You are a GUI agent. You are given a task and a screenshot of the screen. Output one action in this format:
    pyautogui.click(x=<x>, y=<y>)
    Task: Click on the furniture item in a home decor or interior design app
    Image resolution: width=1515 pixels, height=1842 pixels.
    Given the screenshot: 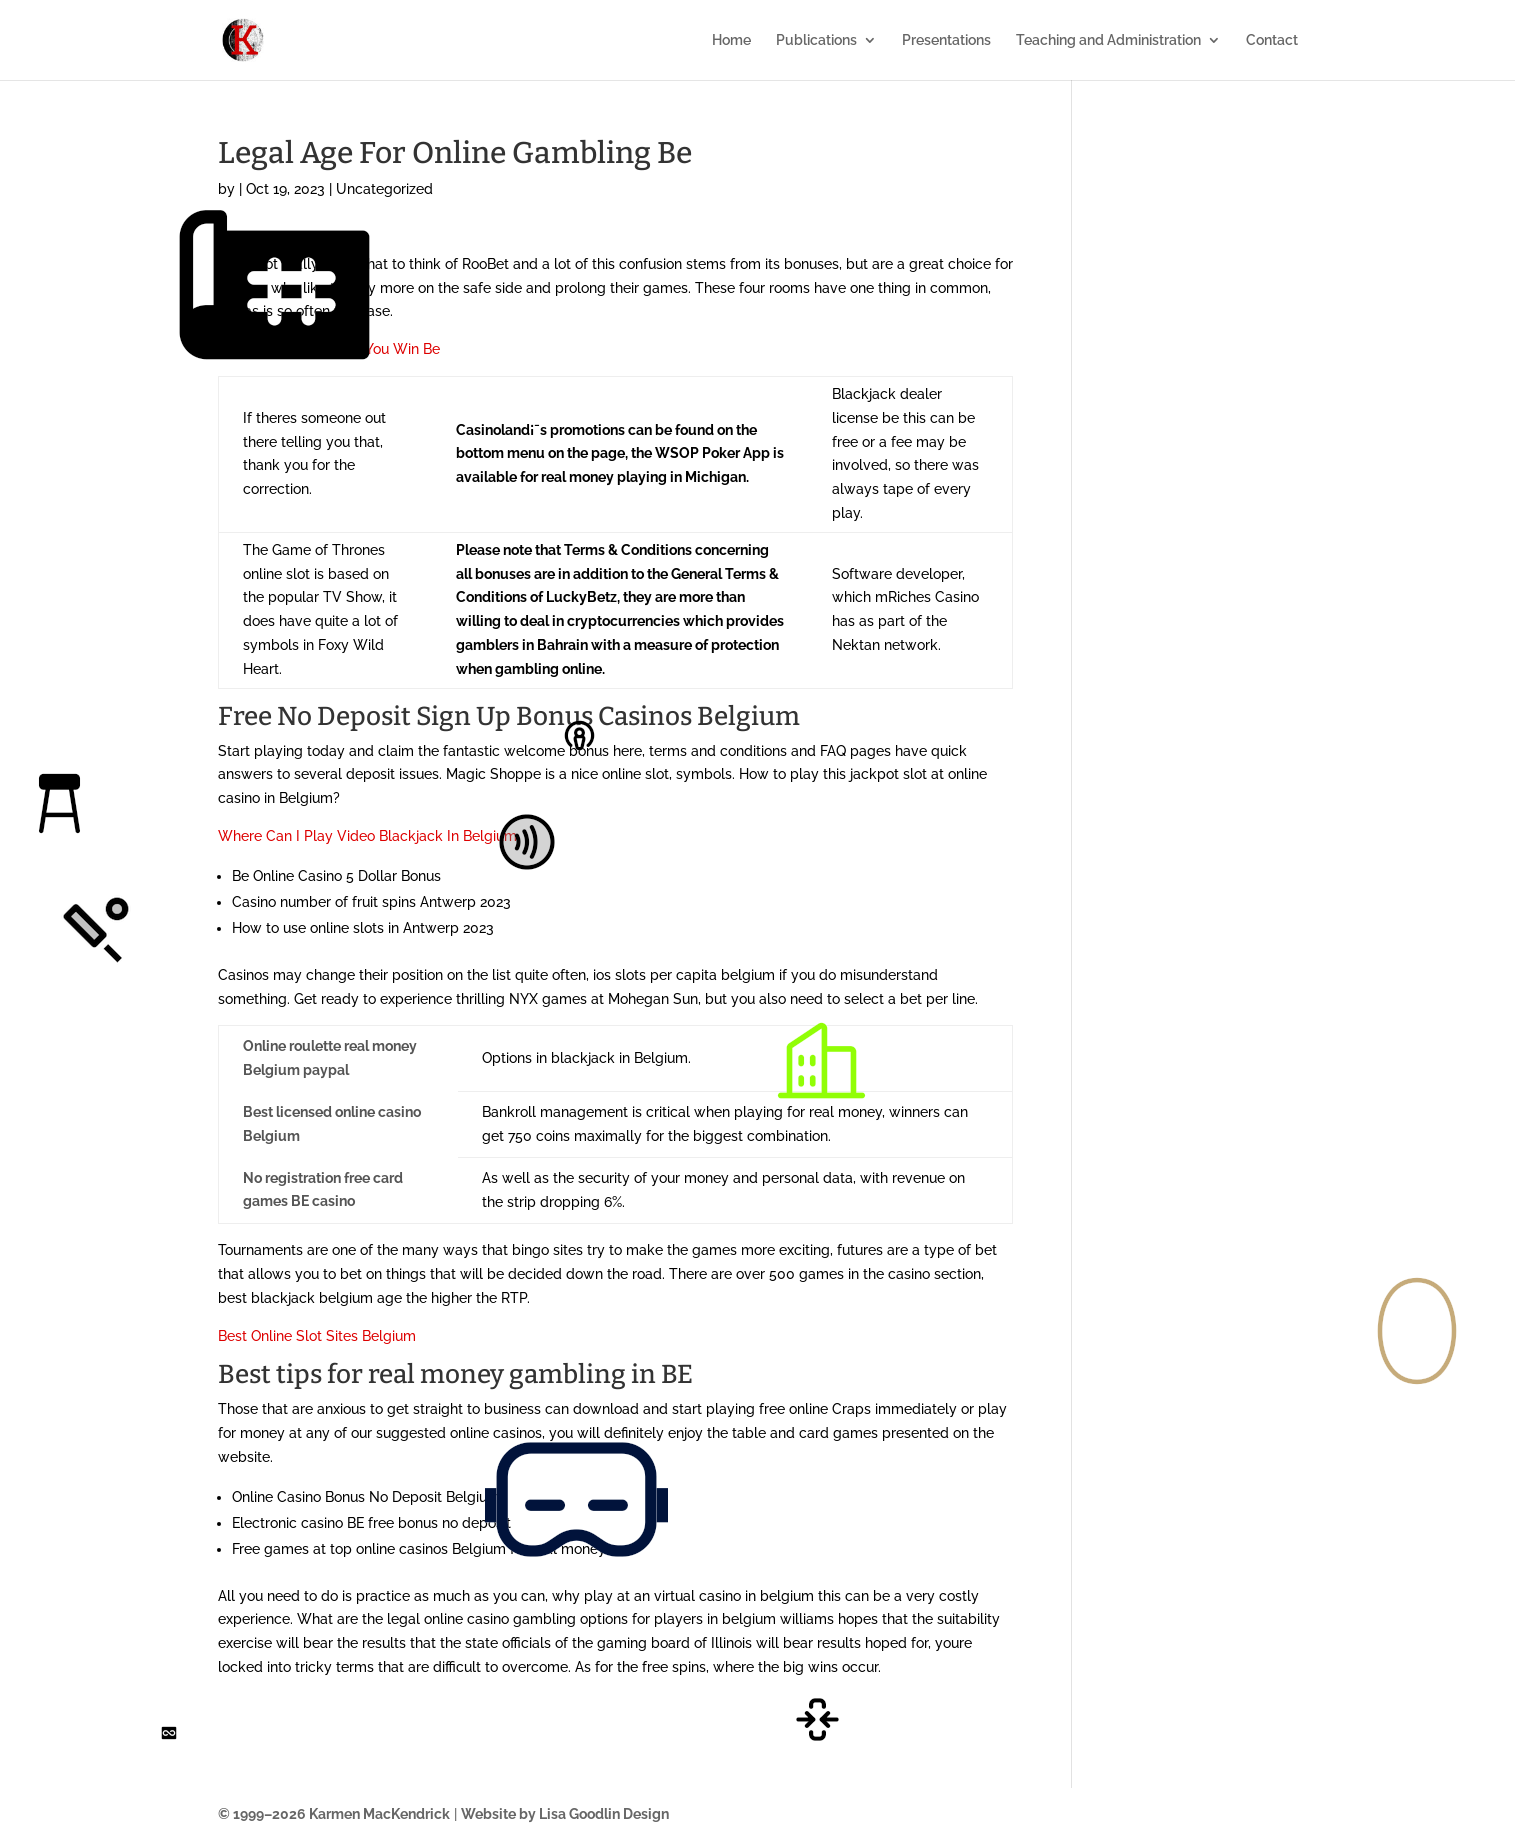 What is the action you would take?
    pyautogui.click(x=59, y=803)
    